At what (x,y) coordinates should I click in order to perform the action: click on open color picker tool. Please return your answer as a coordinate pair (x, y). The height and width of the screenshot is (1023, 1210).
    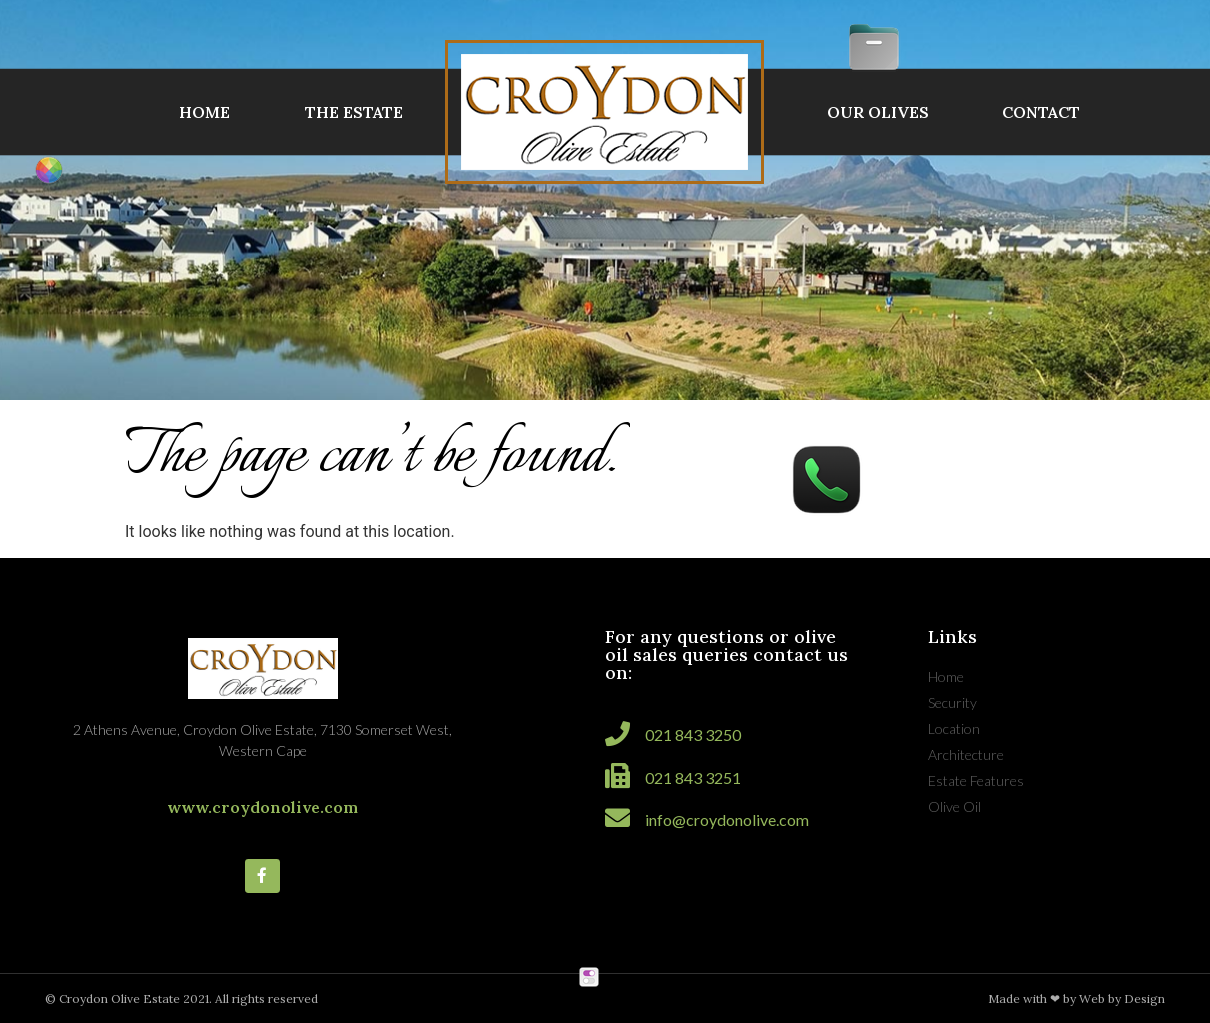
    Looking at the image, I should click on (49, 170).